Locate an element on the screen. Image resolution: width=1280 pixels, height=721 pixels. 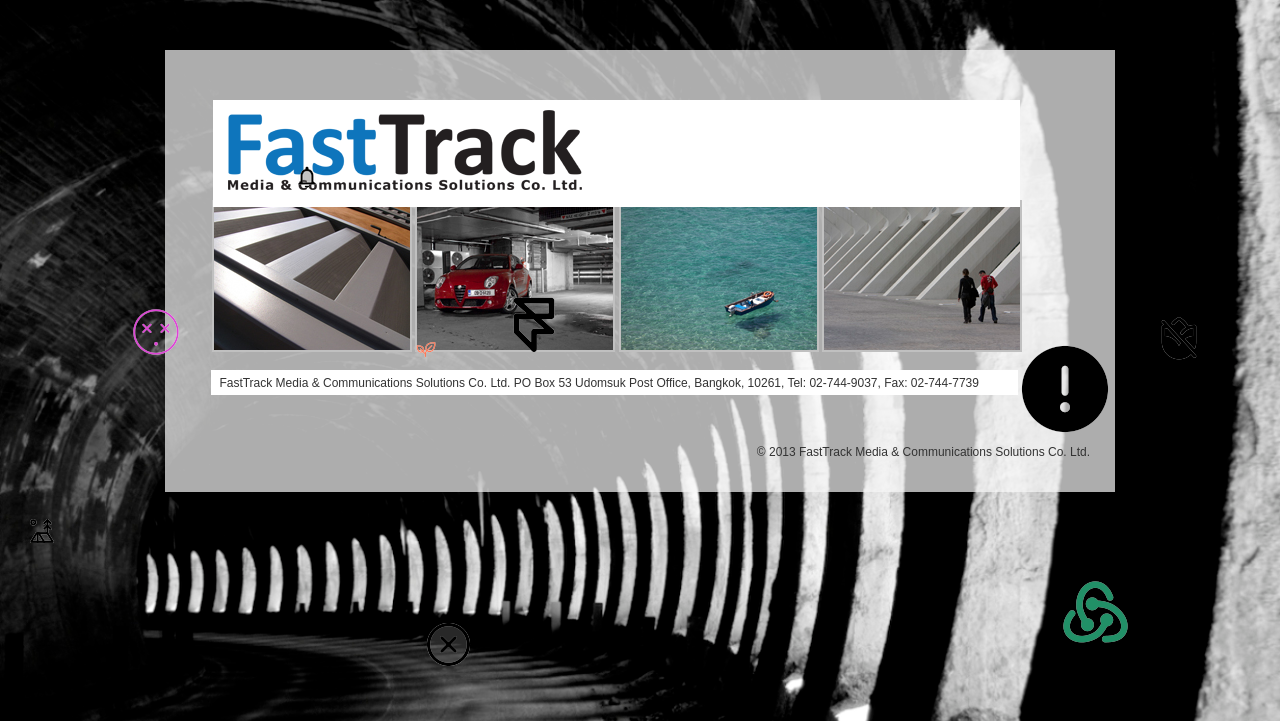
indicates grain-free or no grains is located at coordinates (1179, 339).